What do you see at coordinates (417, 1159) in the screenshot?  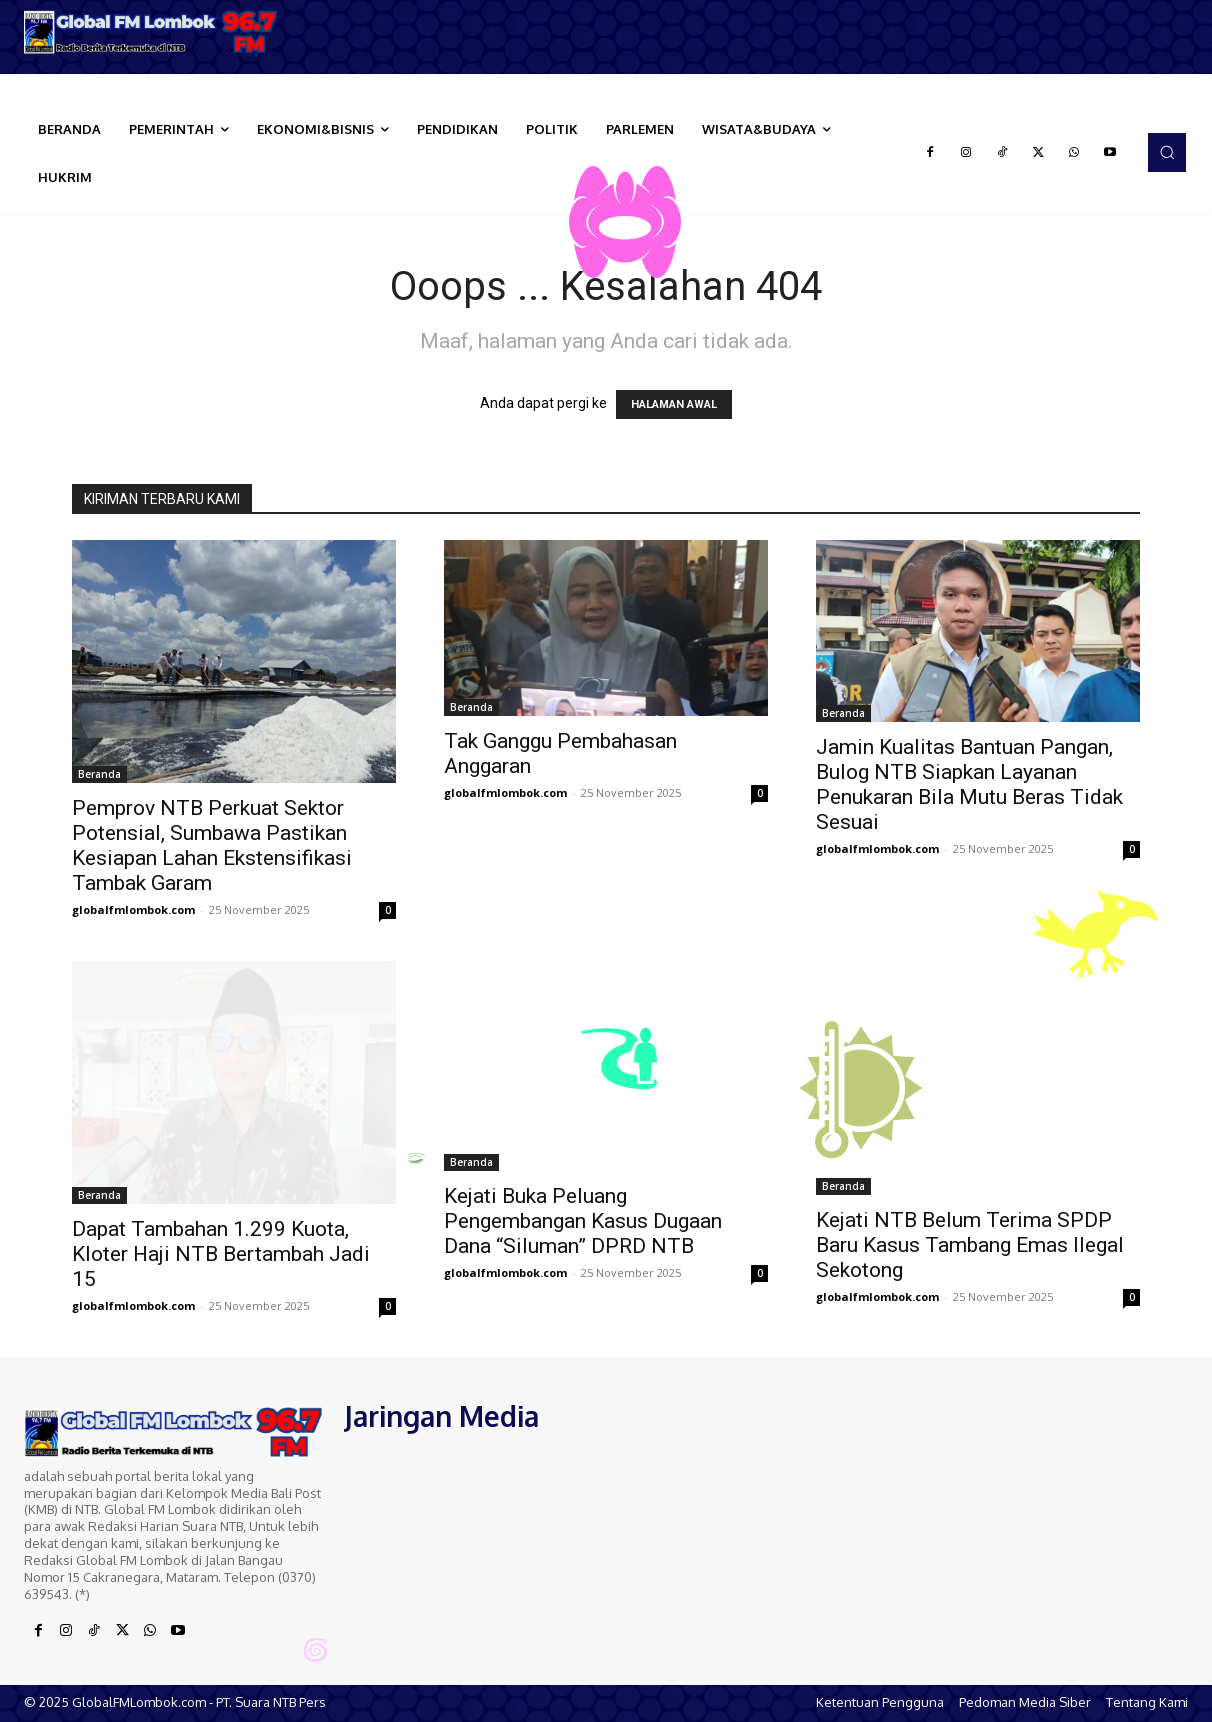 I see `access beauty or makeup settings` at bounding box center [417, 1159].